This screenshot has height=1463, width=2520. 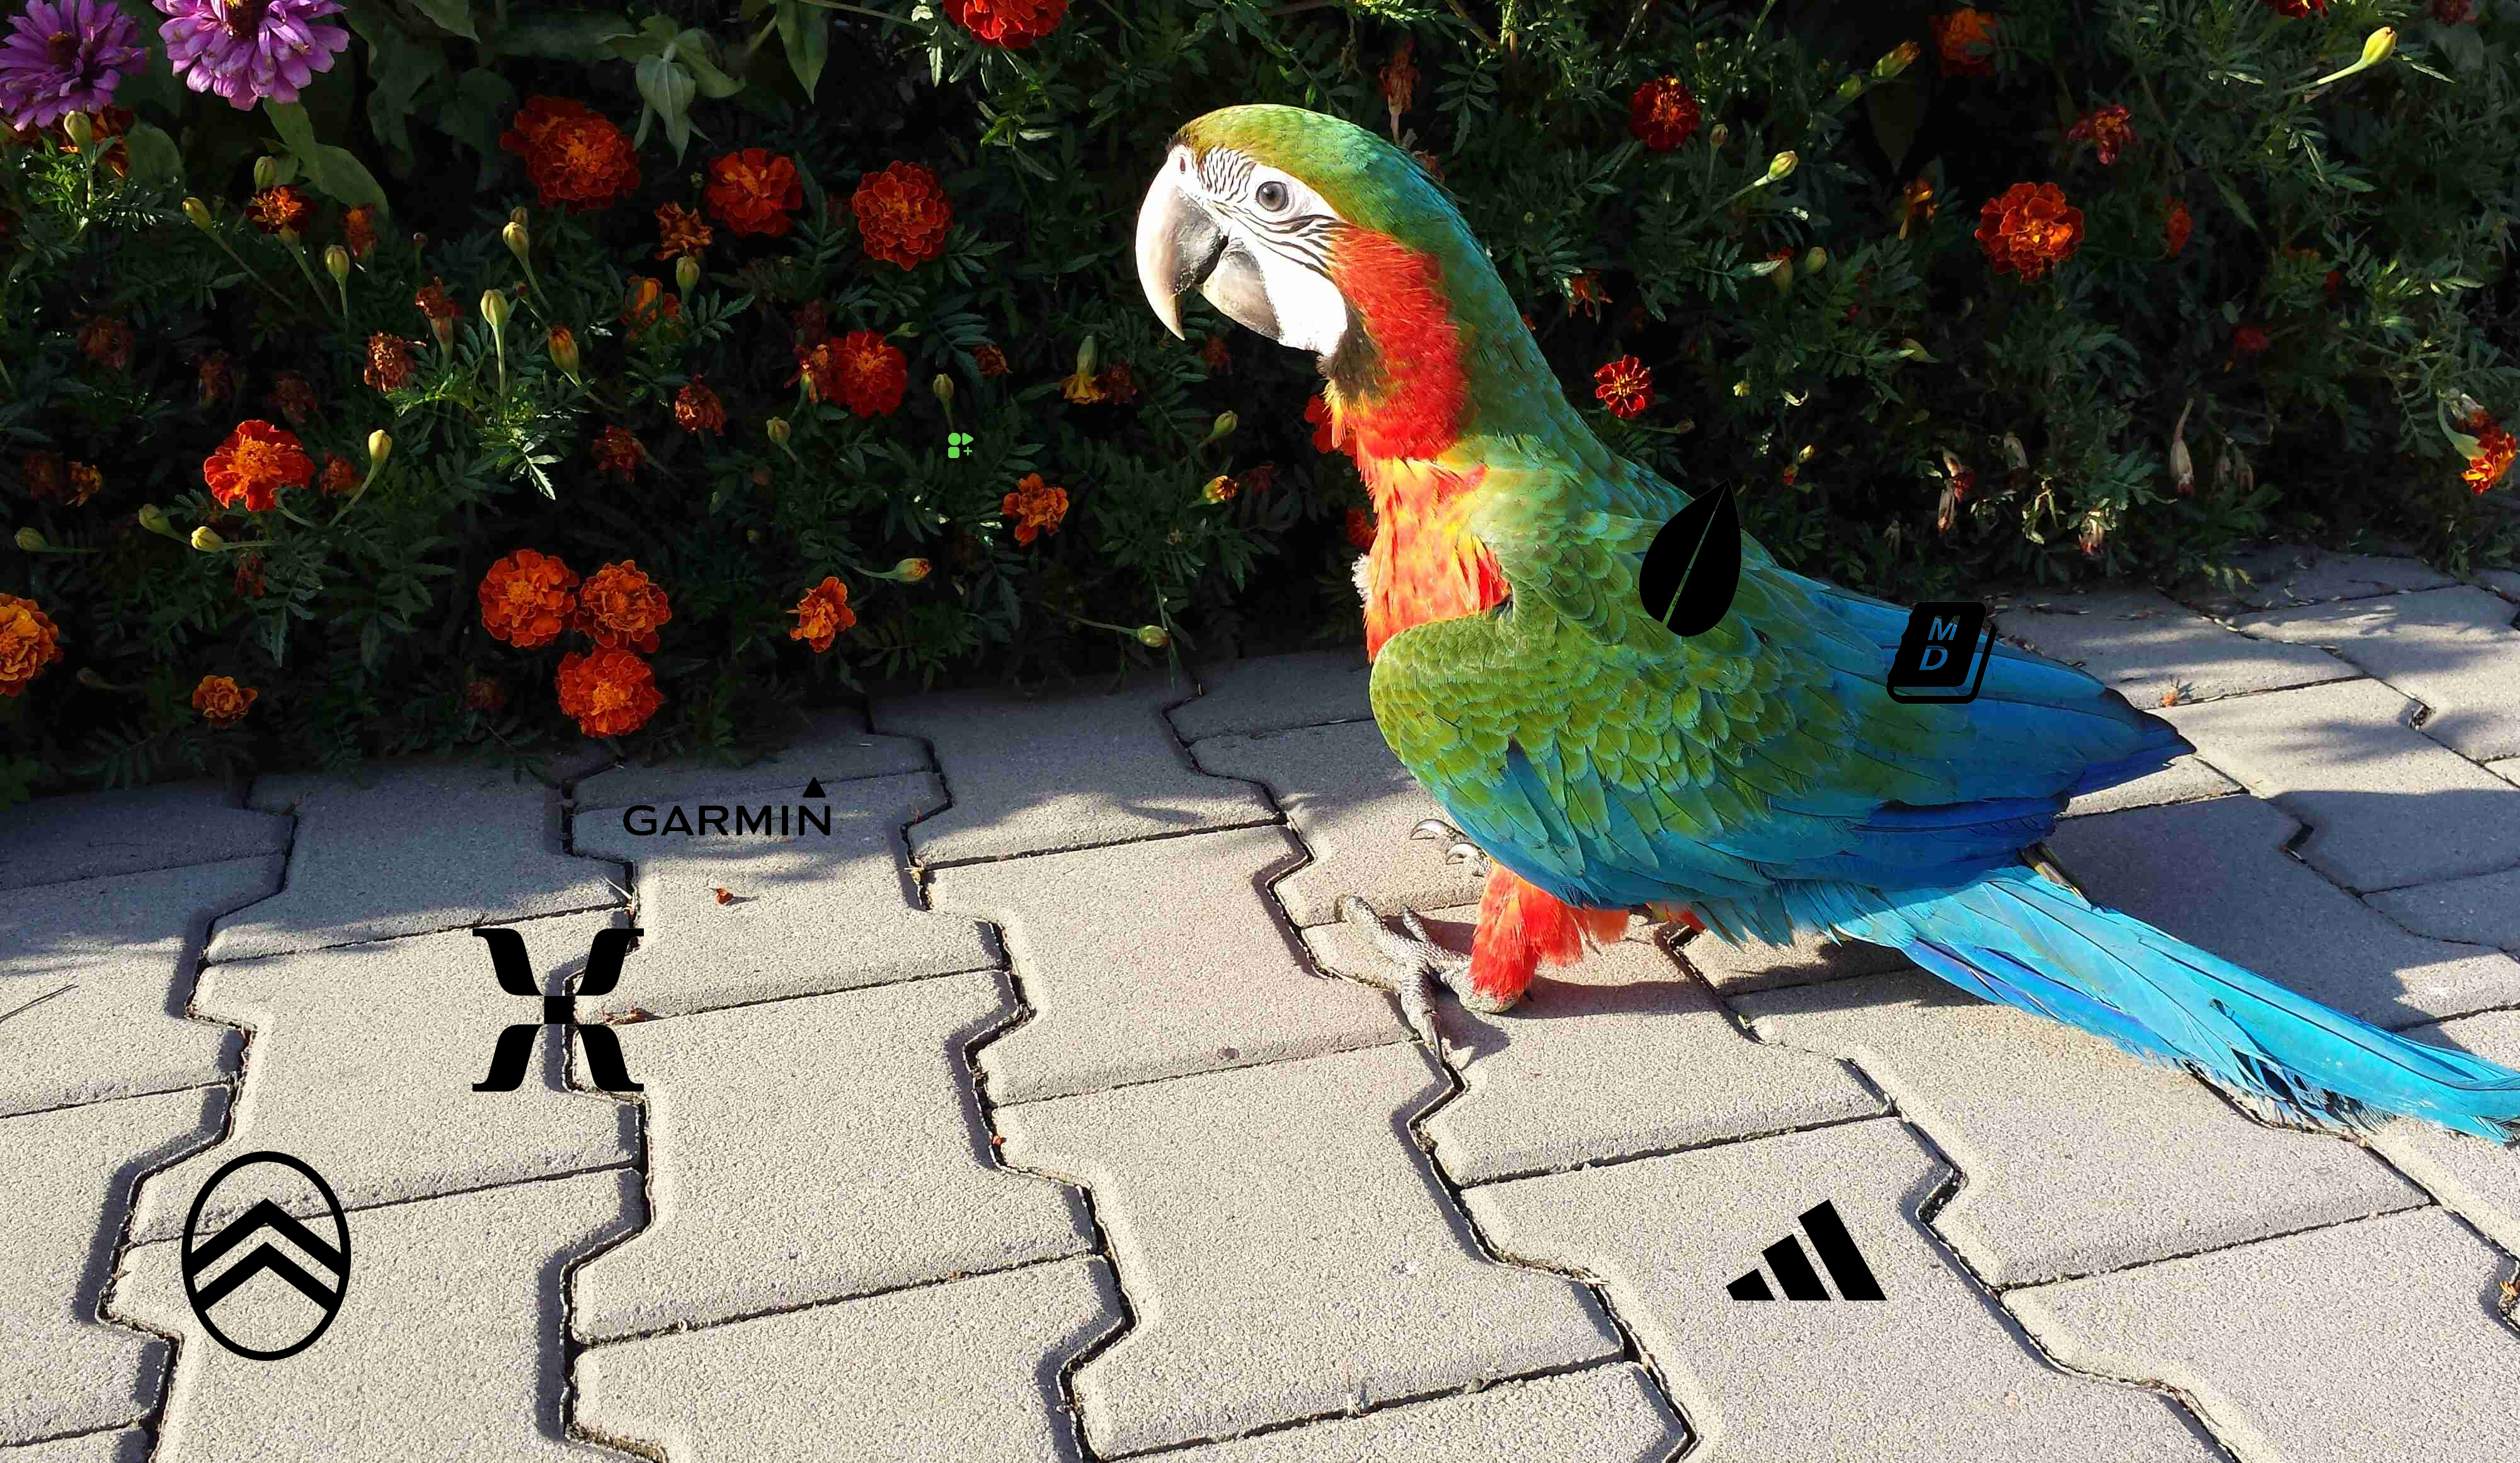 What do you see at coordinates (961, 445) in the screenshot?
I see `open the flathub app store` at bounding box center [961, 445].